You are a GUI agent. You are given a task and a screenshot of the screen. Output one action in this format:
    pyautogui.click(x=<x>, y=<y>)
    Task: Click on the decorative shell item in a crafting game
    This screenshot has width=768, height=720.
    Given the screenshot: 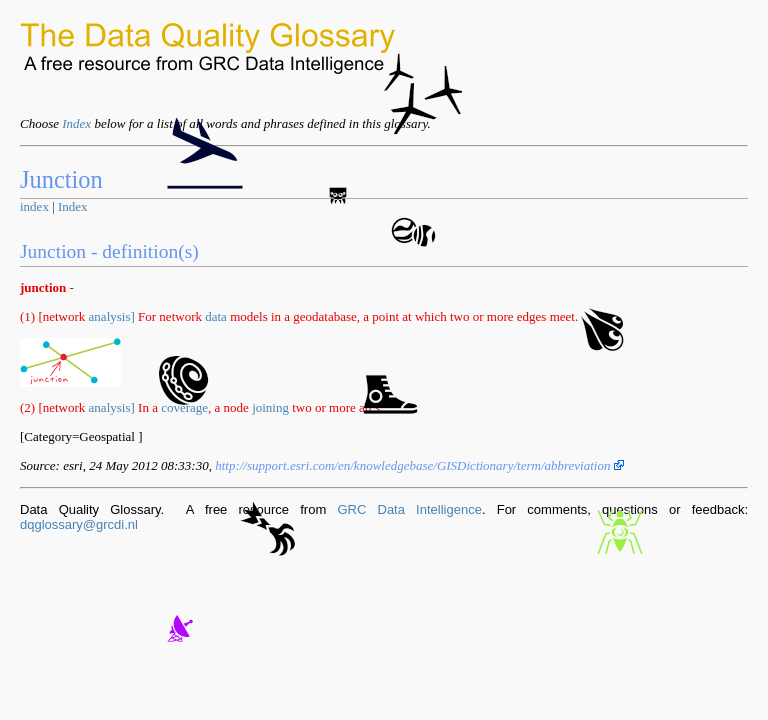 What is the action you would take?
    pyautogui.click(x=183, y=380)
    